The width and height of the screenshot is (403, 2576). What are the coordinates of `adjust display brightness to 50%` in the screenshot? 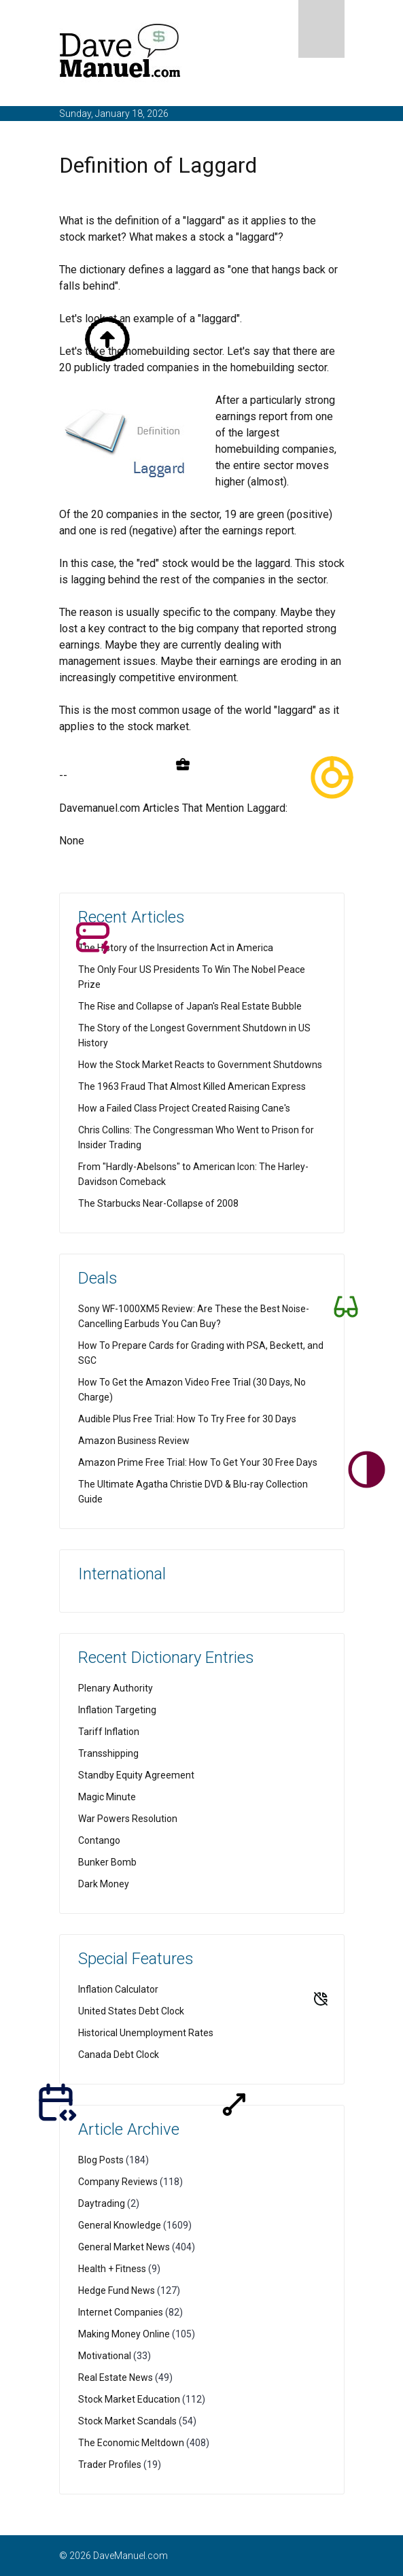 It's located at (366, 1469).